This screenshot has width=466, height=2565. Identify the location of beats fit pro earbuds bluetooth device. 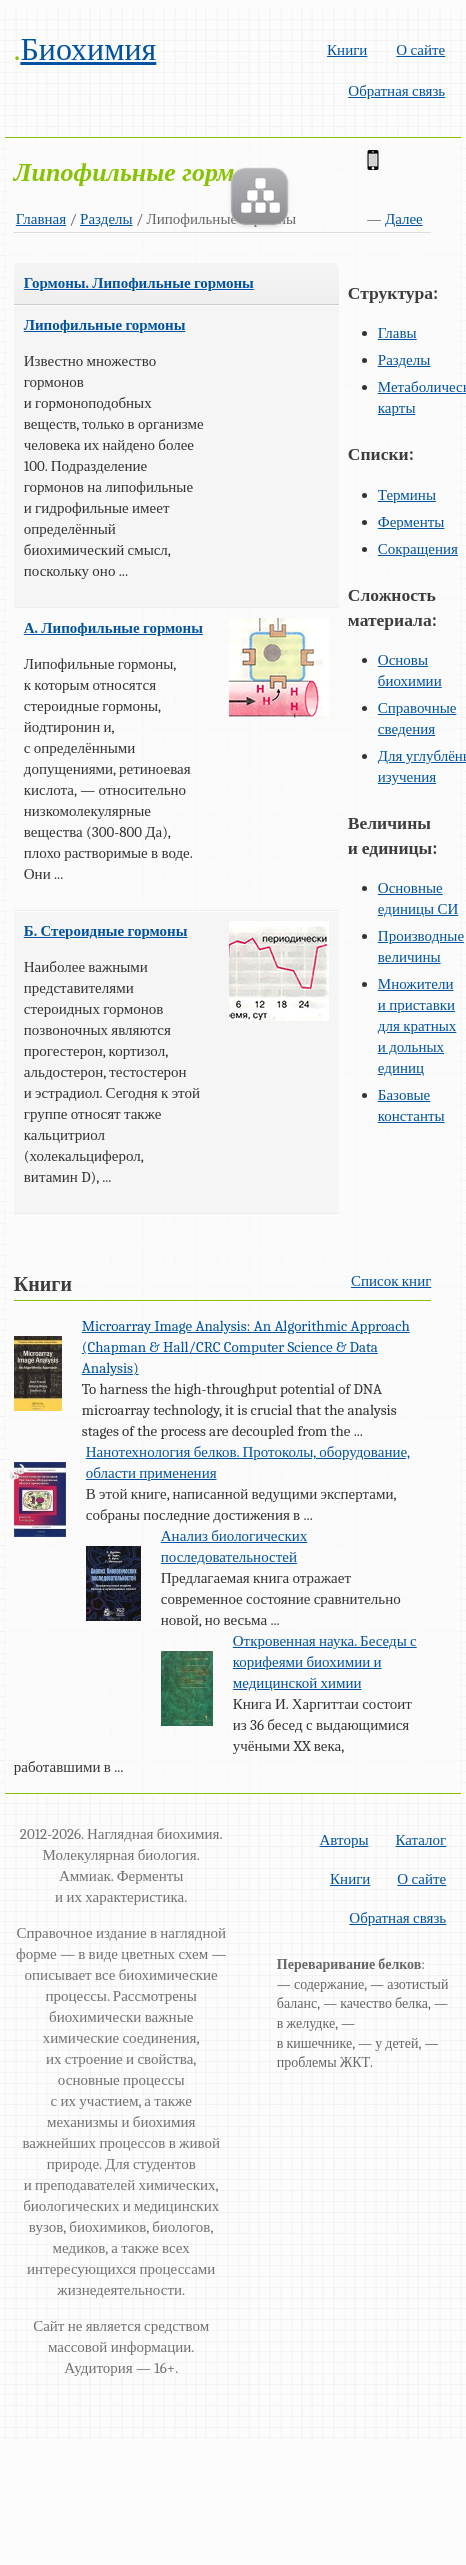
(17, 1472).